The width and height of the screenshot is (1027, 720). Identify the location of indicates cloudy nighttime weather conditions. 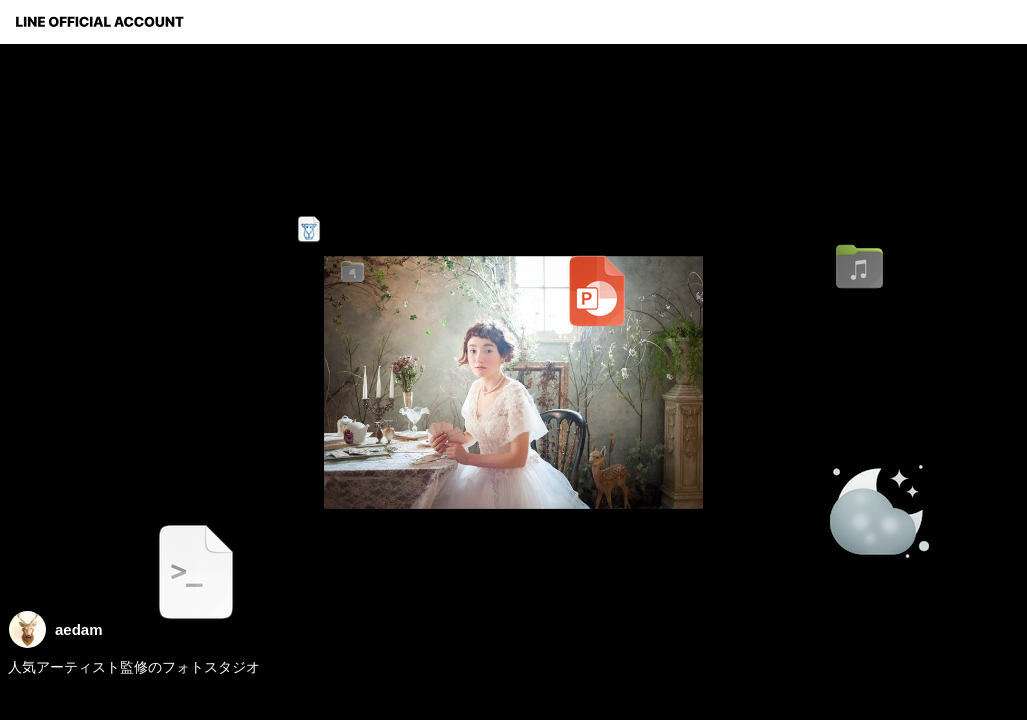
(879, 511).